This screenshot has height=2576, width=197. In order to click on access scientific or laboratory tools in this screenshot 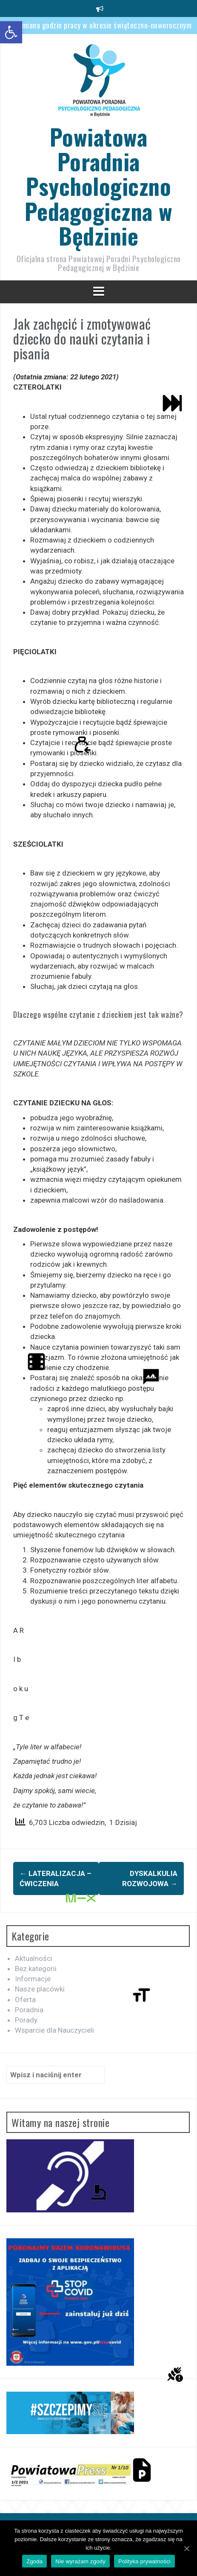, I will do `click(98, 2192)`.